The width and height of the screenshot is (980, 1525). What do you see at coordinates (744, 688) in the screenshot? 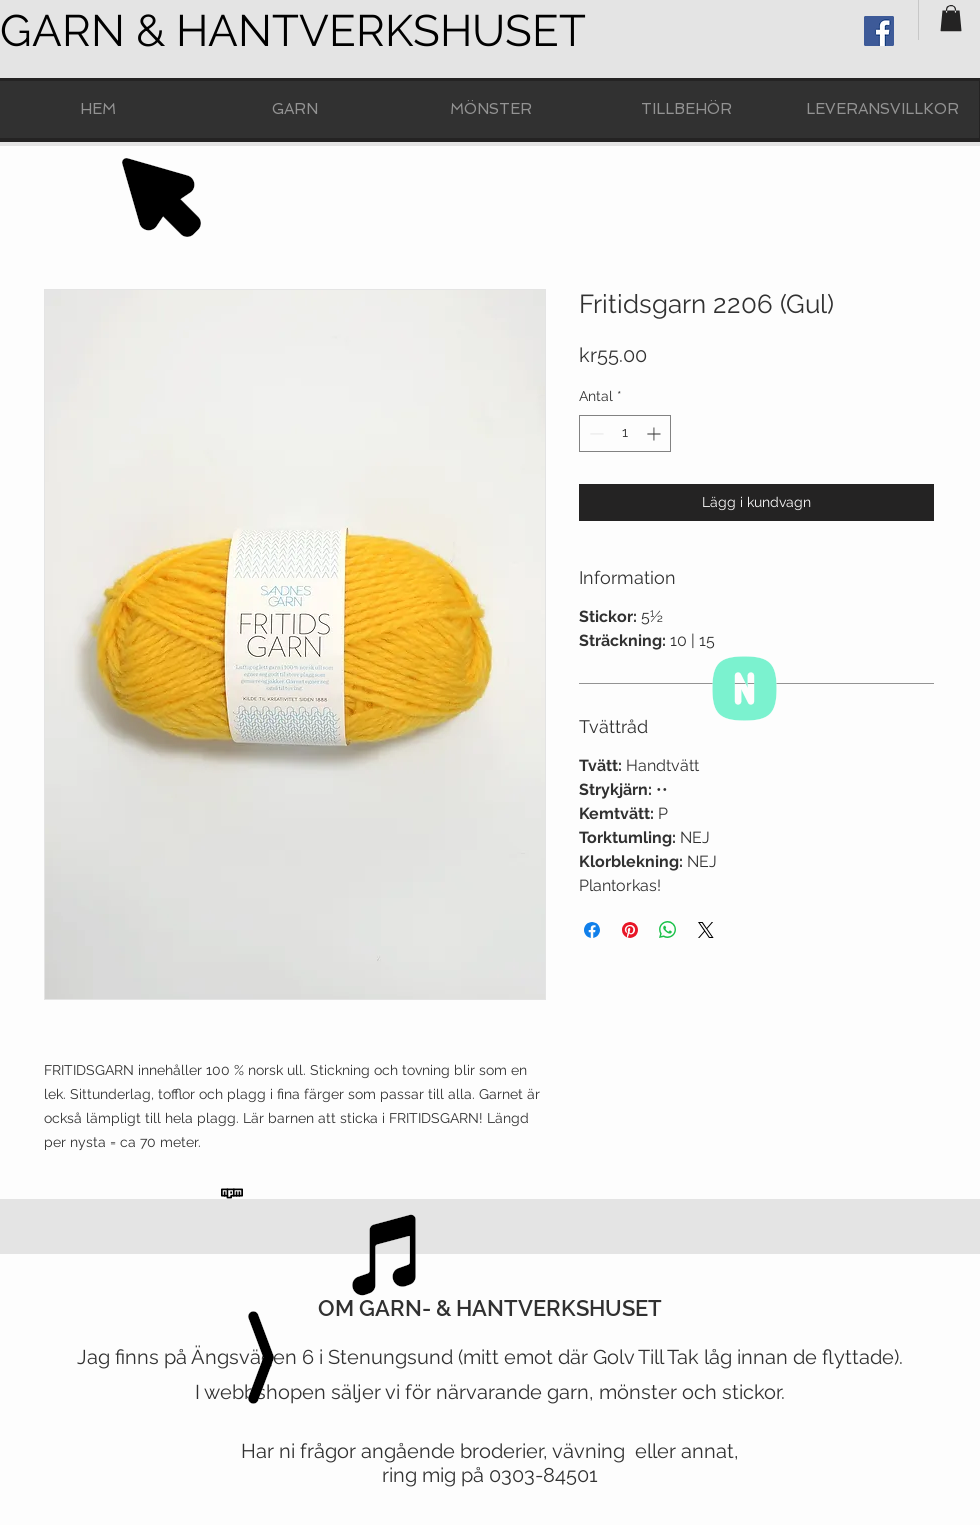
I see `indicates an item starting with the letter N` at bounding box center [744, 688].